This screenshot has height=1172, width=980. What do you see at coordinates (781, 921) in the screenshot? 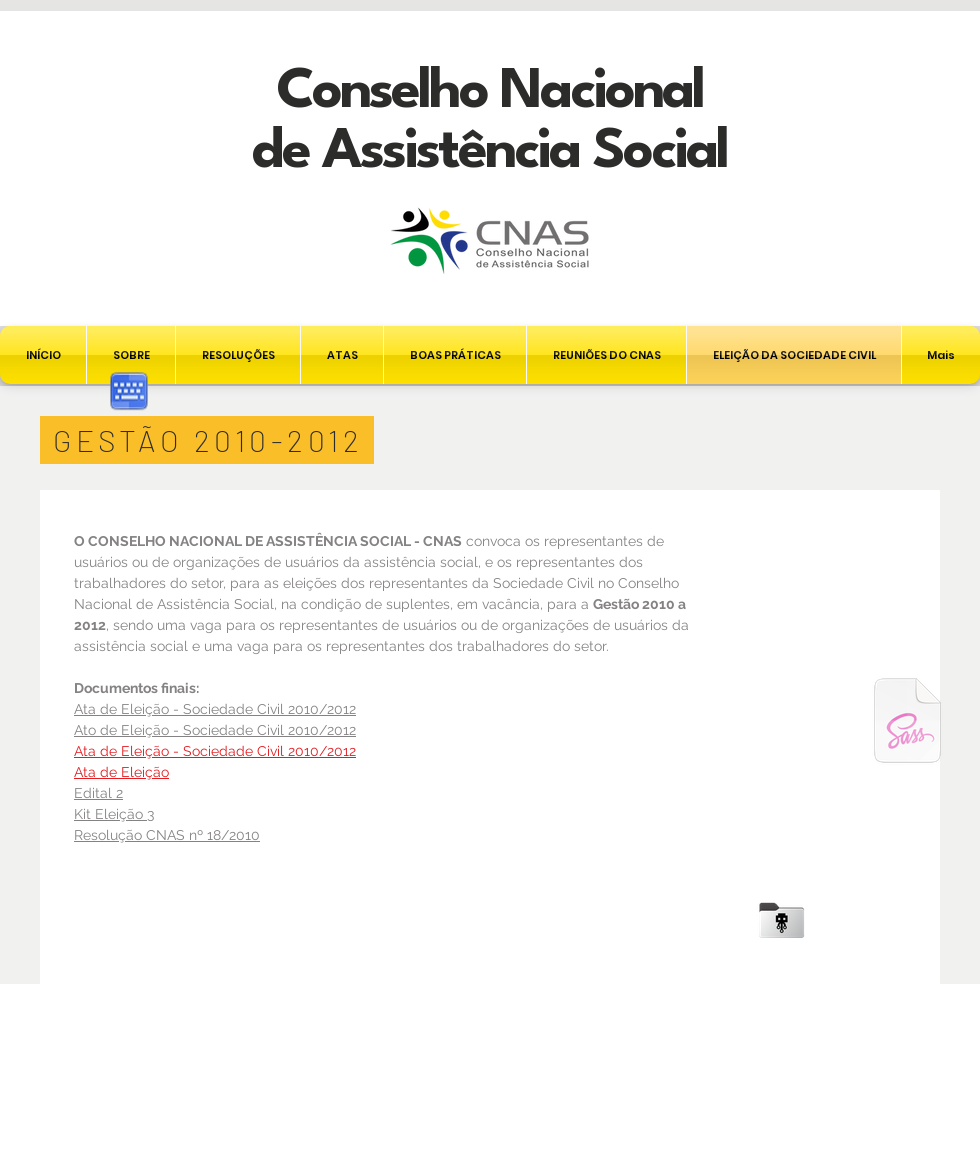
I see `folder containing USB security testing tools` at bounding box center [781, 921].